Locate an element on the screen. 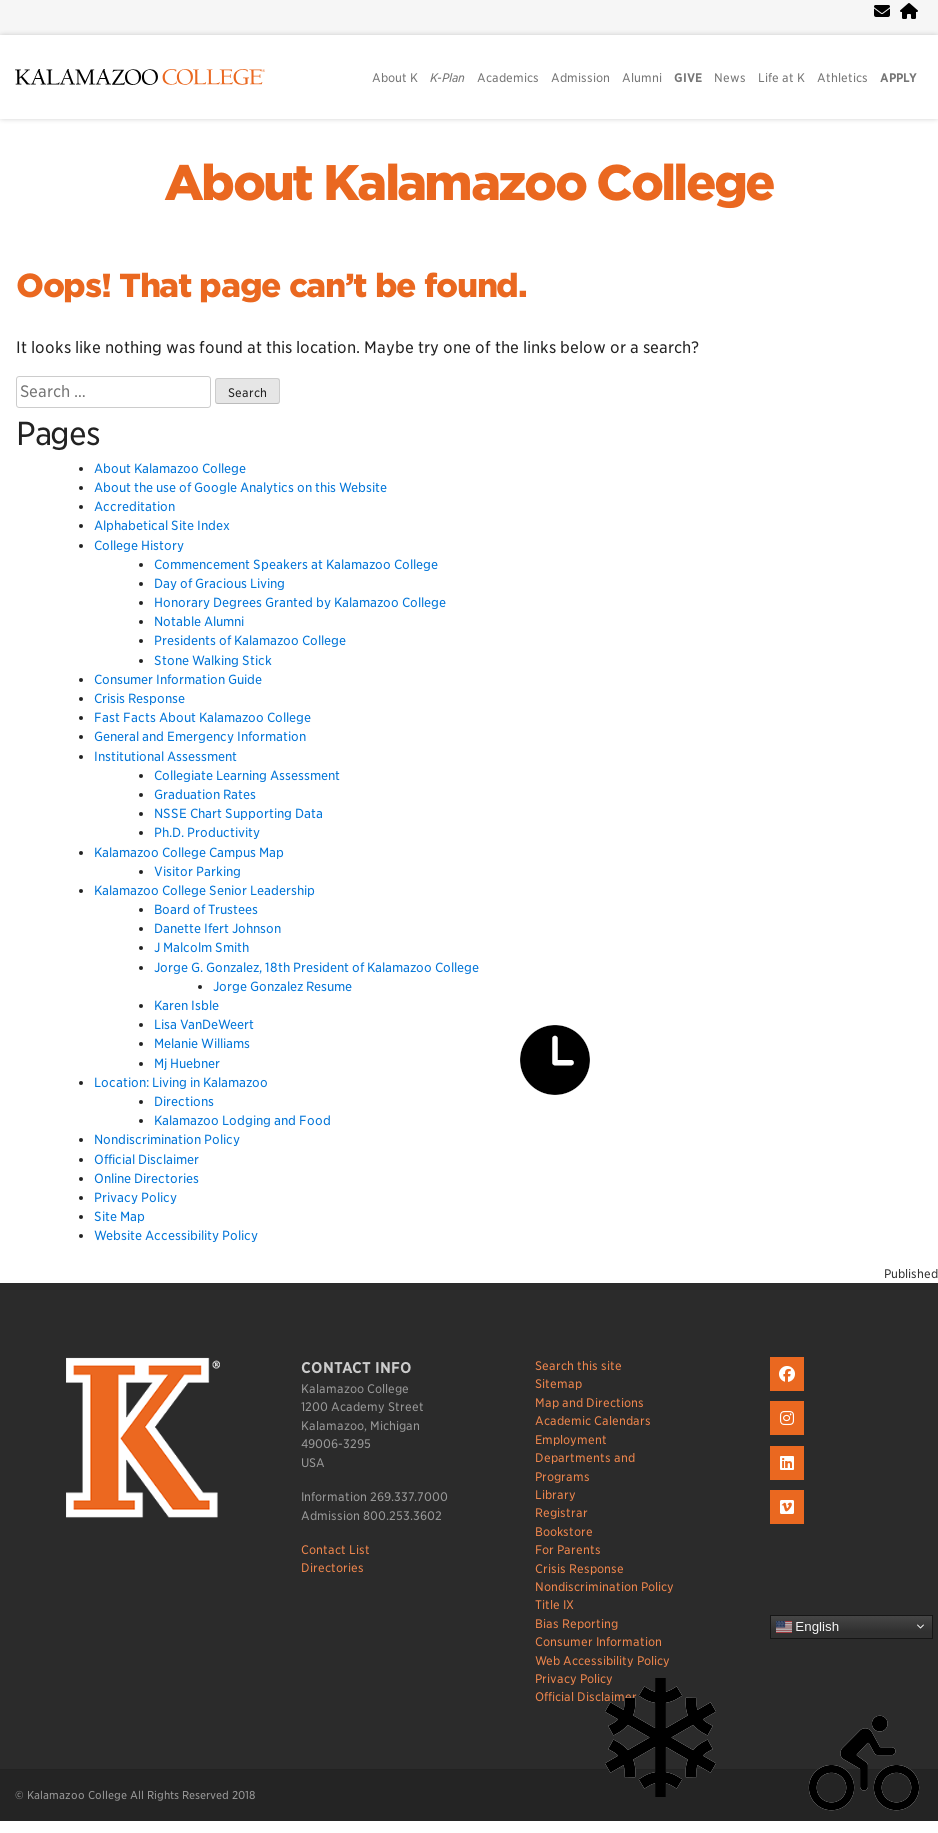 This screenshot has height=1833, width=938. access bike-sharing or cycling options is located at coordinates (864, 1763).